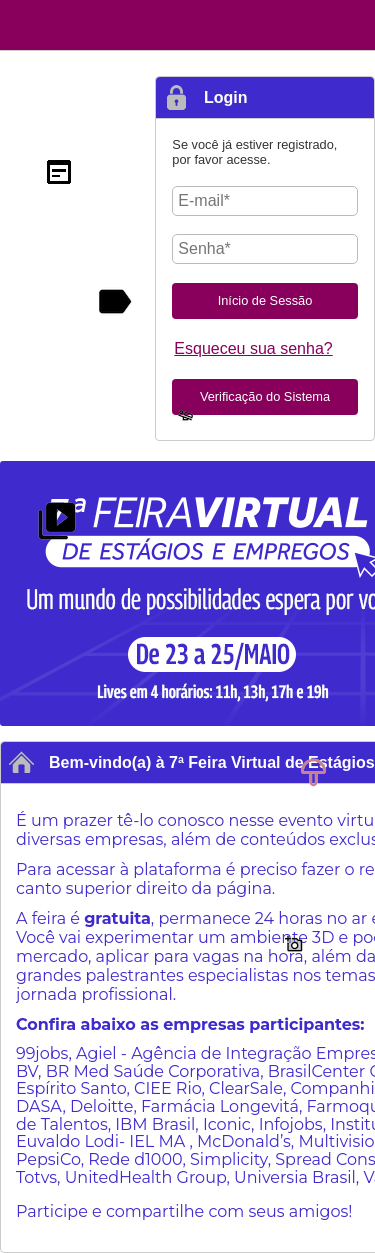 This screenshot has height=1253, width=375. I want to click on add a new photo, so click(294, 944).